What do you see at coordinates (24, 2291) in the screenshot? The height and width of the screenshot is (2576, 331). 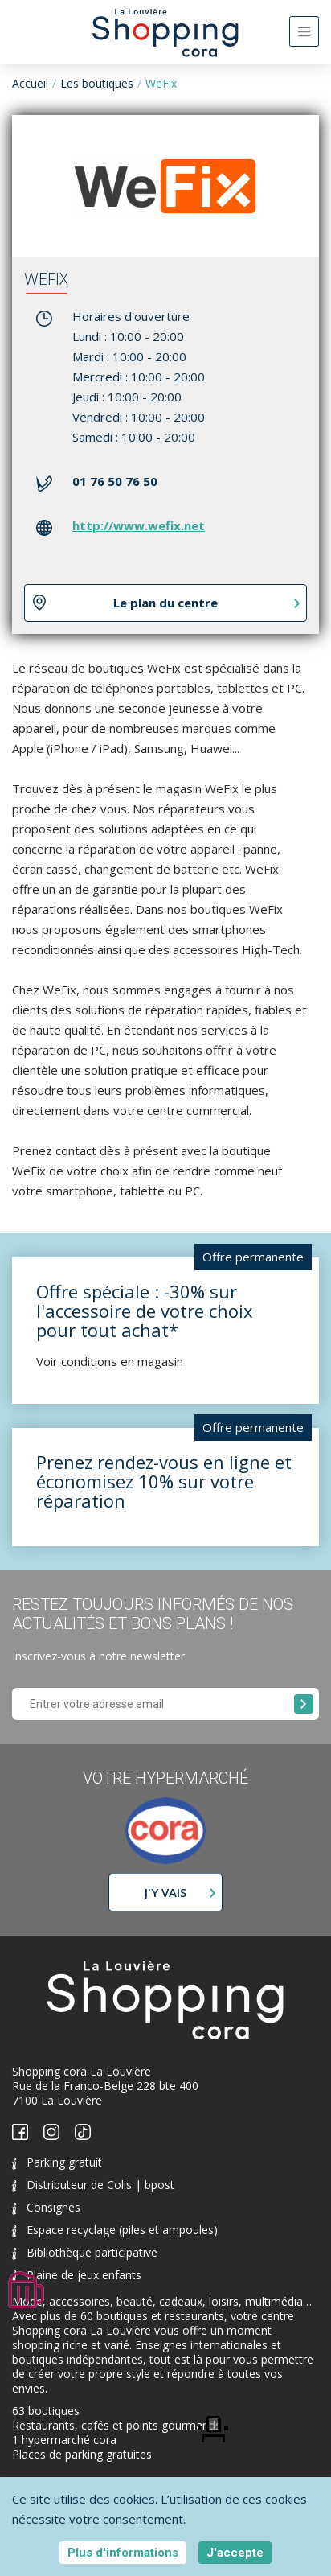 I see `browse nearby bars or breweries` at bounding box center [24, 2291].